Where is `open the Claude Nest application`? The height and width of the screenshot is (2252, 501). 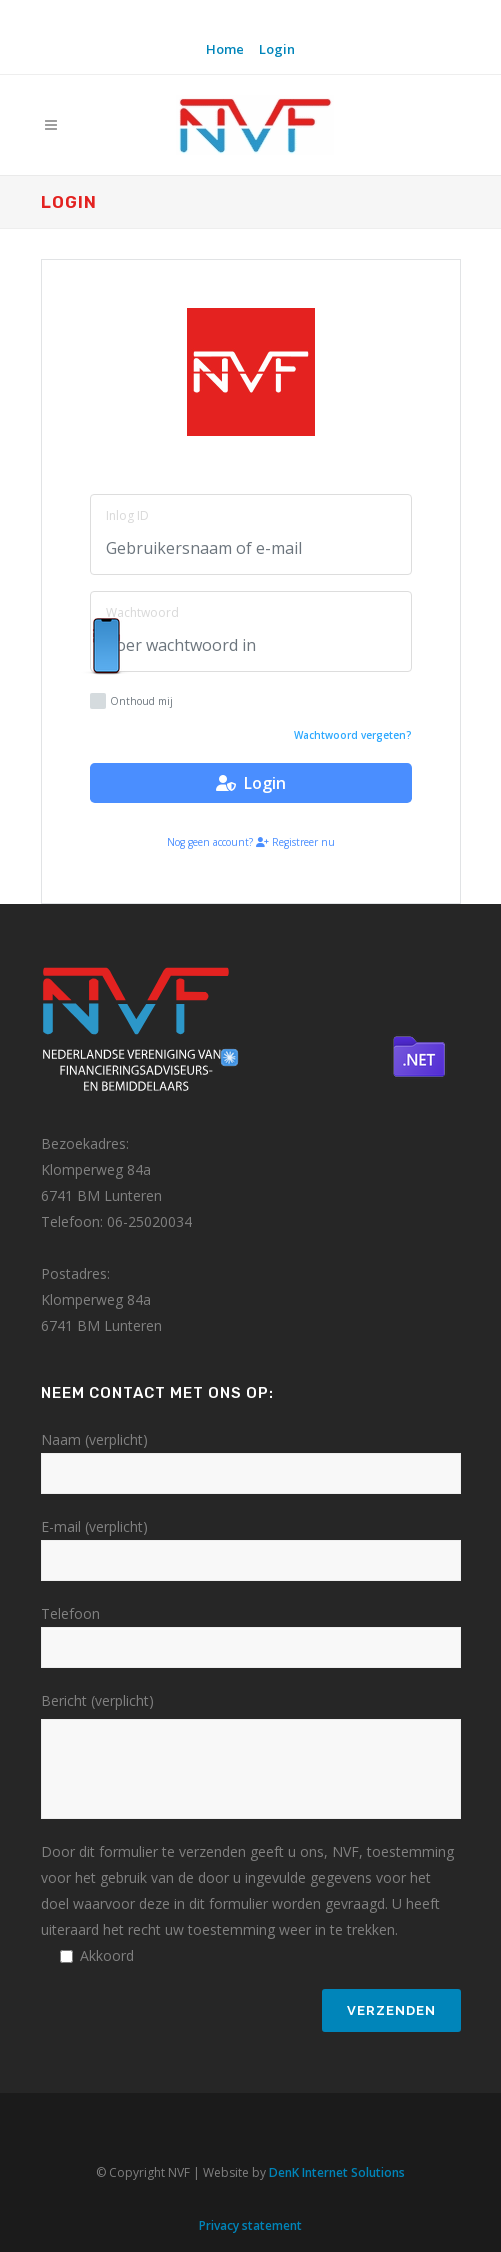 open the Claude Nest application is located at coordinates (229, 1057).